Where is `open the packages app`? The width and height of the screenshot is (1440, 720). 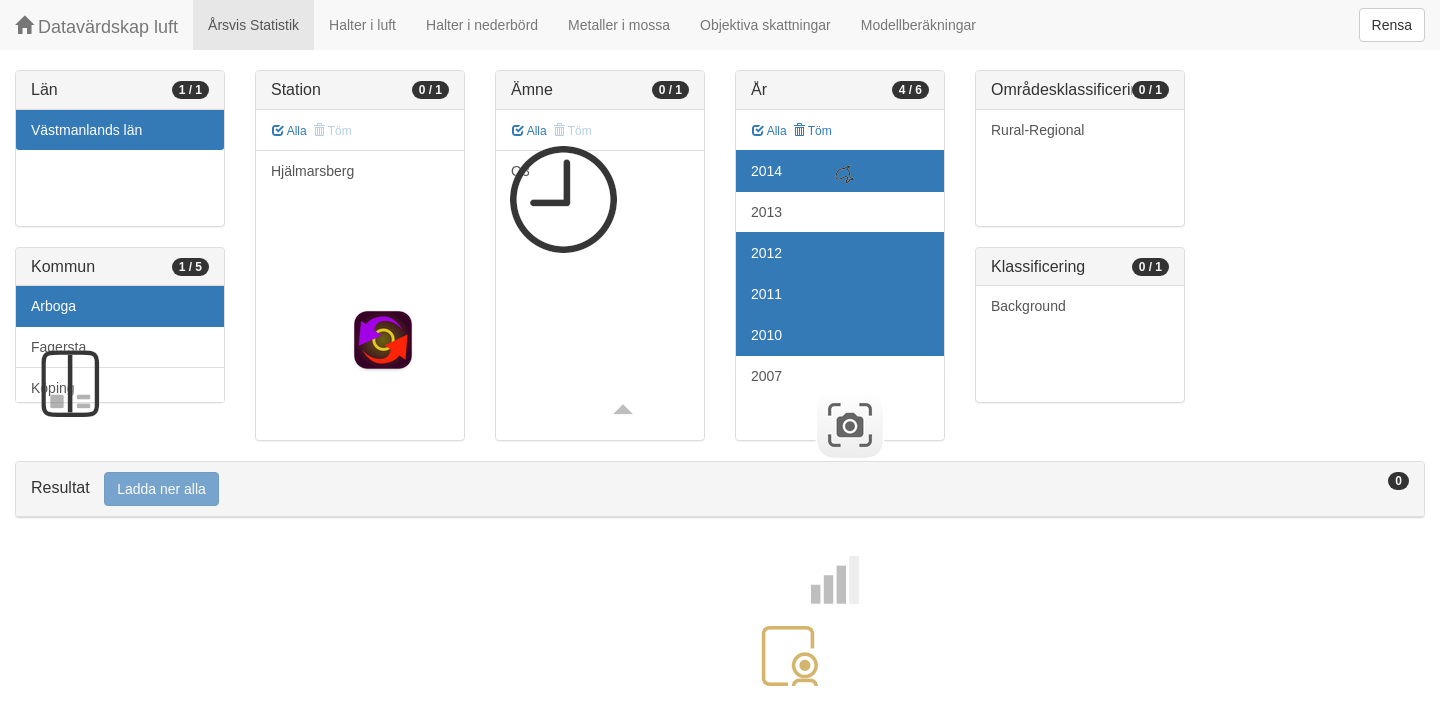
open the packages app is located at coordinates (72, 381).